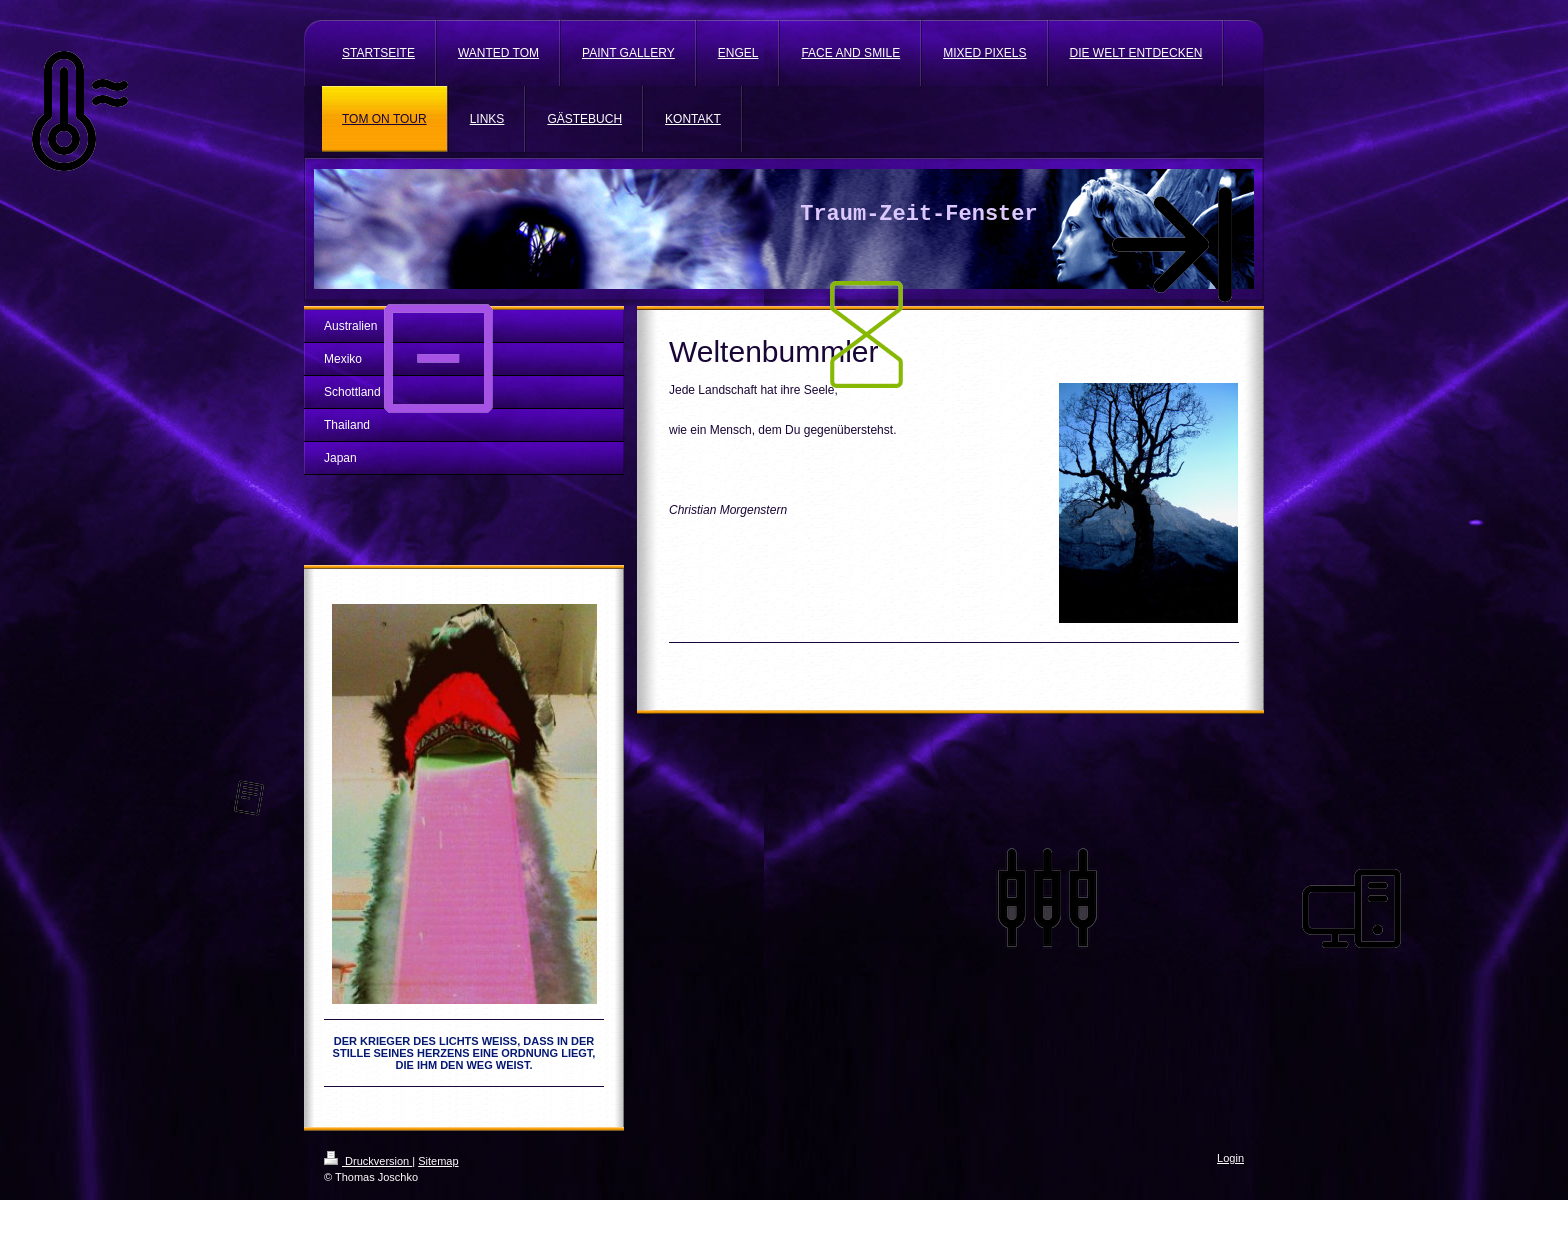 The height and width of the screenshot is (1250, 1568). What do you see at coordinates (866, 334) in the screenshot?
I see `indicates loading or processing in progress` at bounding box center [866, 334].